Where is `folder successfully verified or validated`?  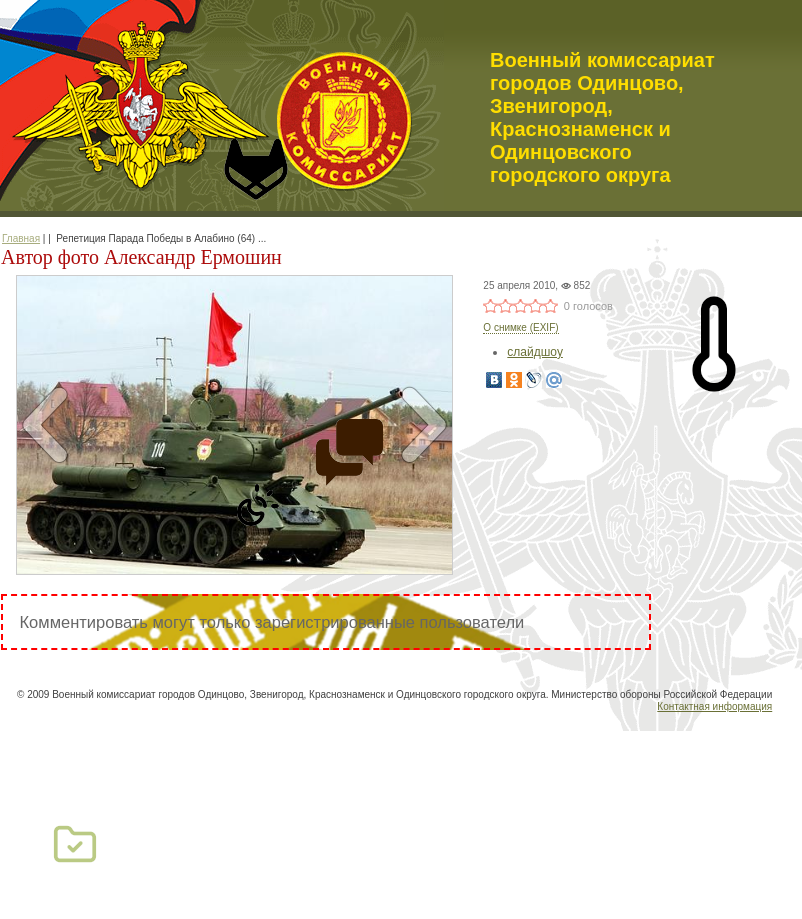
folder successfully verified or validated is located at coordinates (75, 845).